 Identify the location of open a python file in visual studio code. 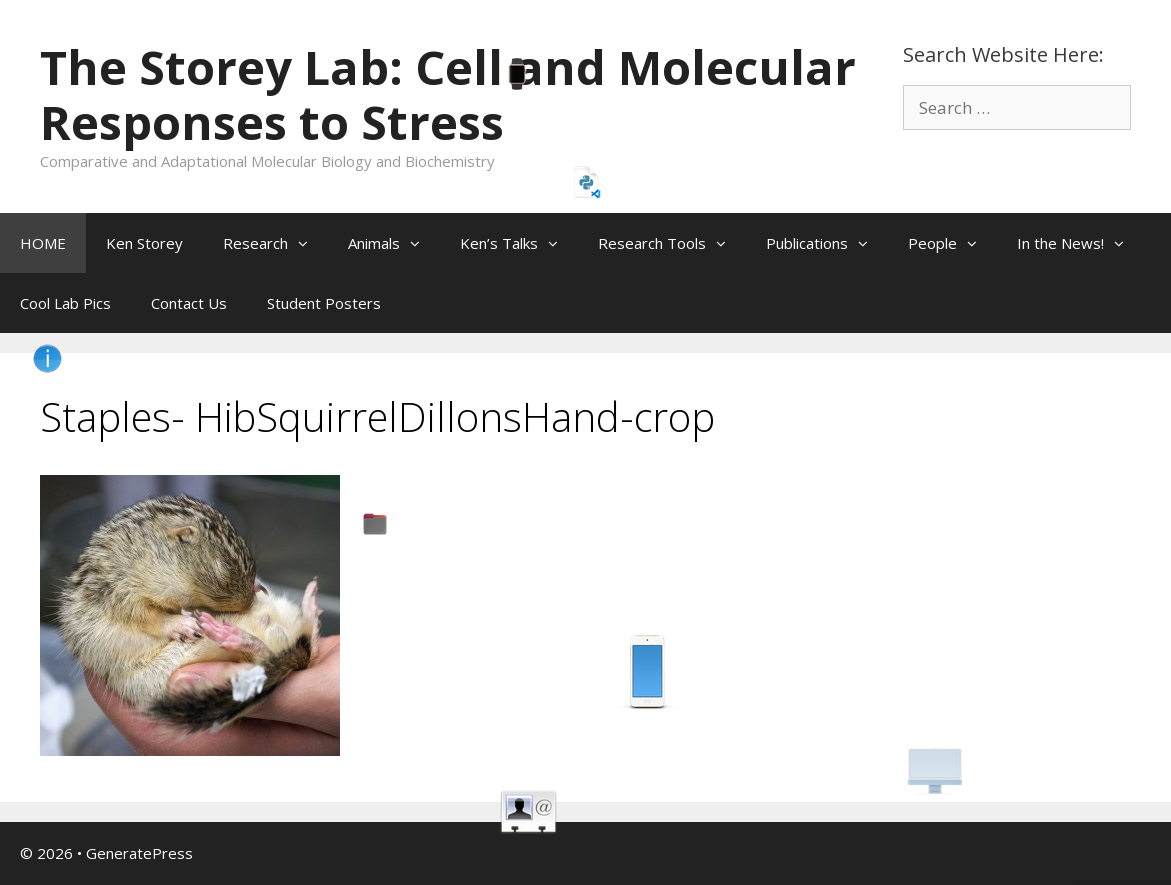
(586, 182).